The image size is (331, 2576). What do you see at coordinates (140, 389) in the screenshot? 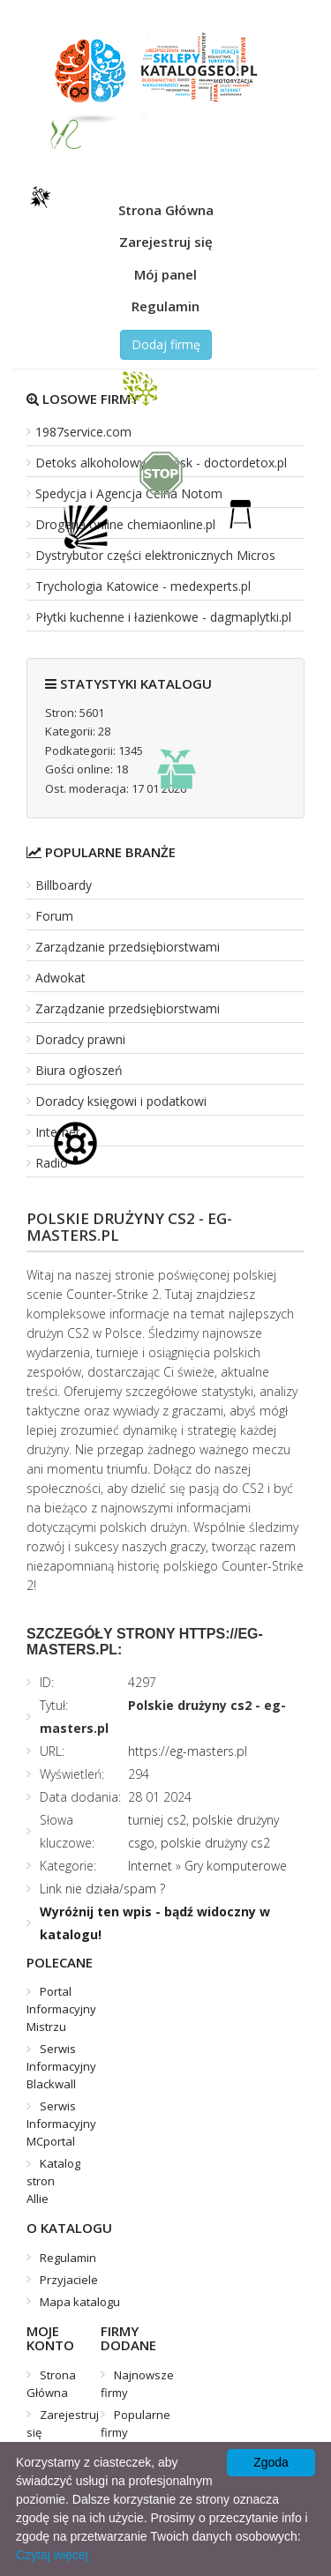
I see `cast ice or frost spell` at bounding box center [140, 389].